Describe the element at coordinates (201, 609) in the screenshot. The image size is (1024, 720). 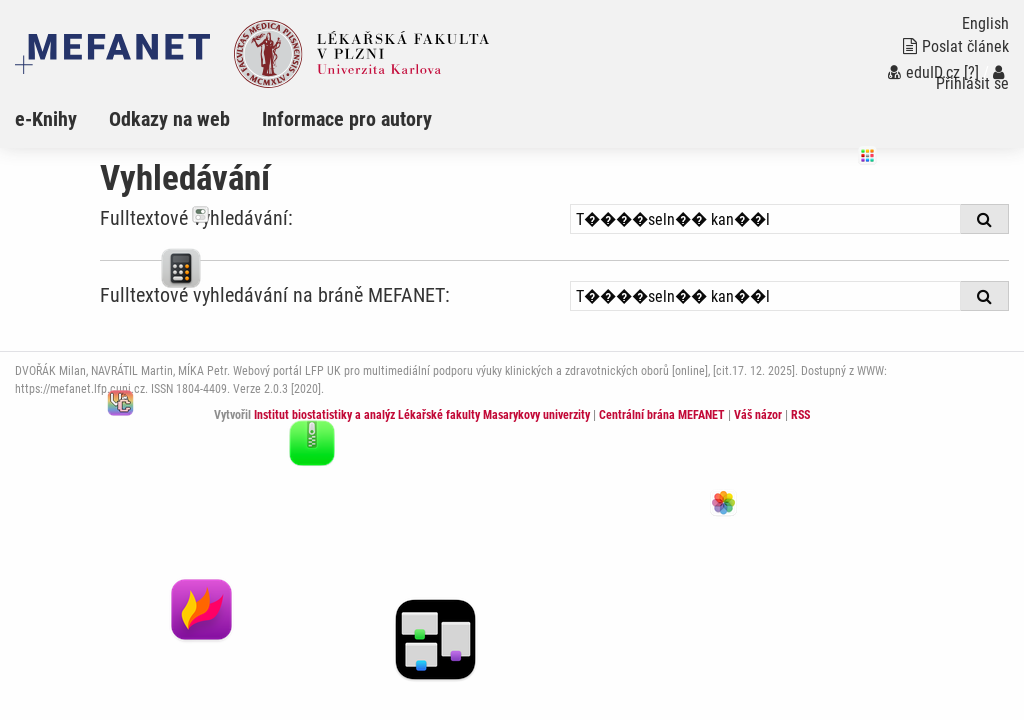
I see `open flameshot screenshot tool` at that location.